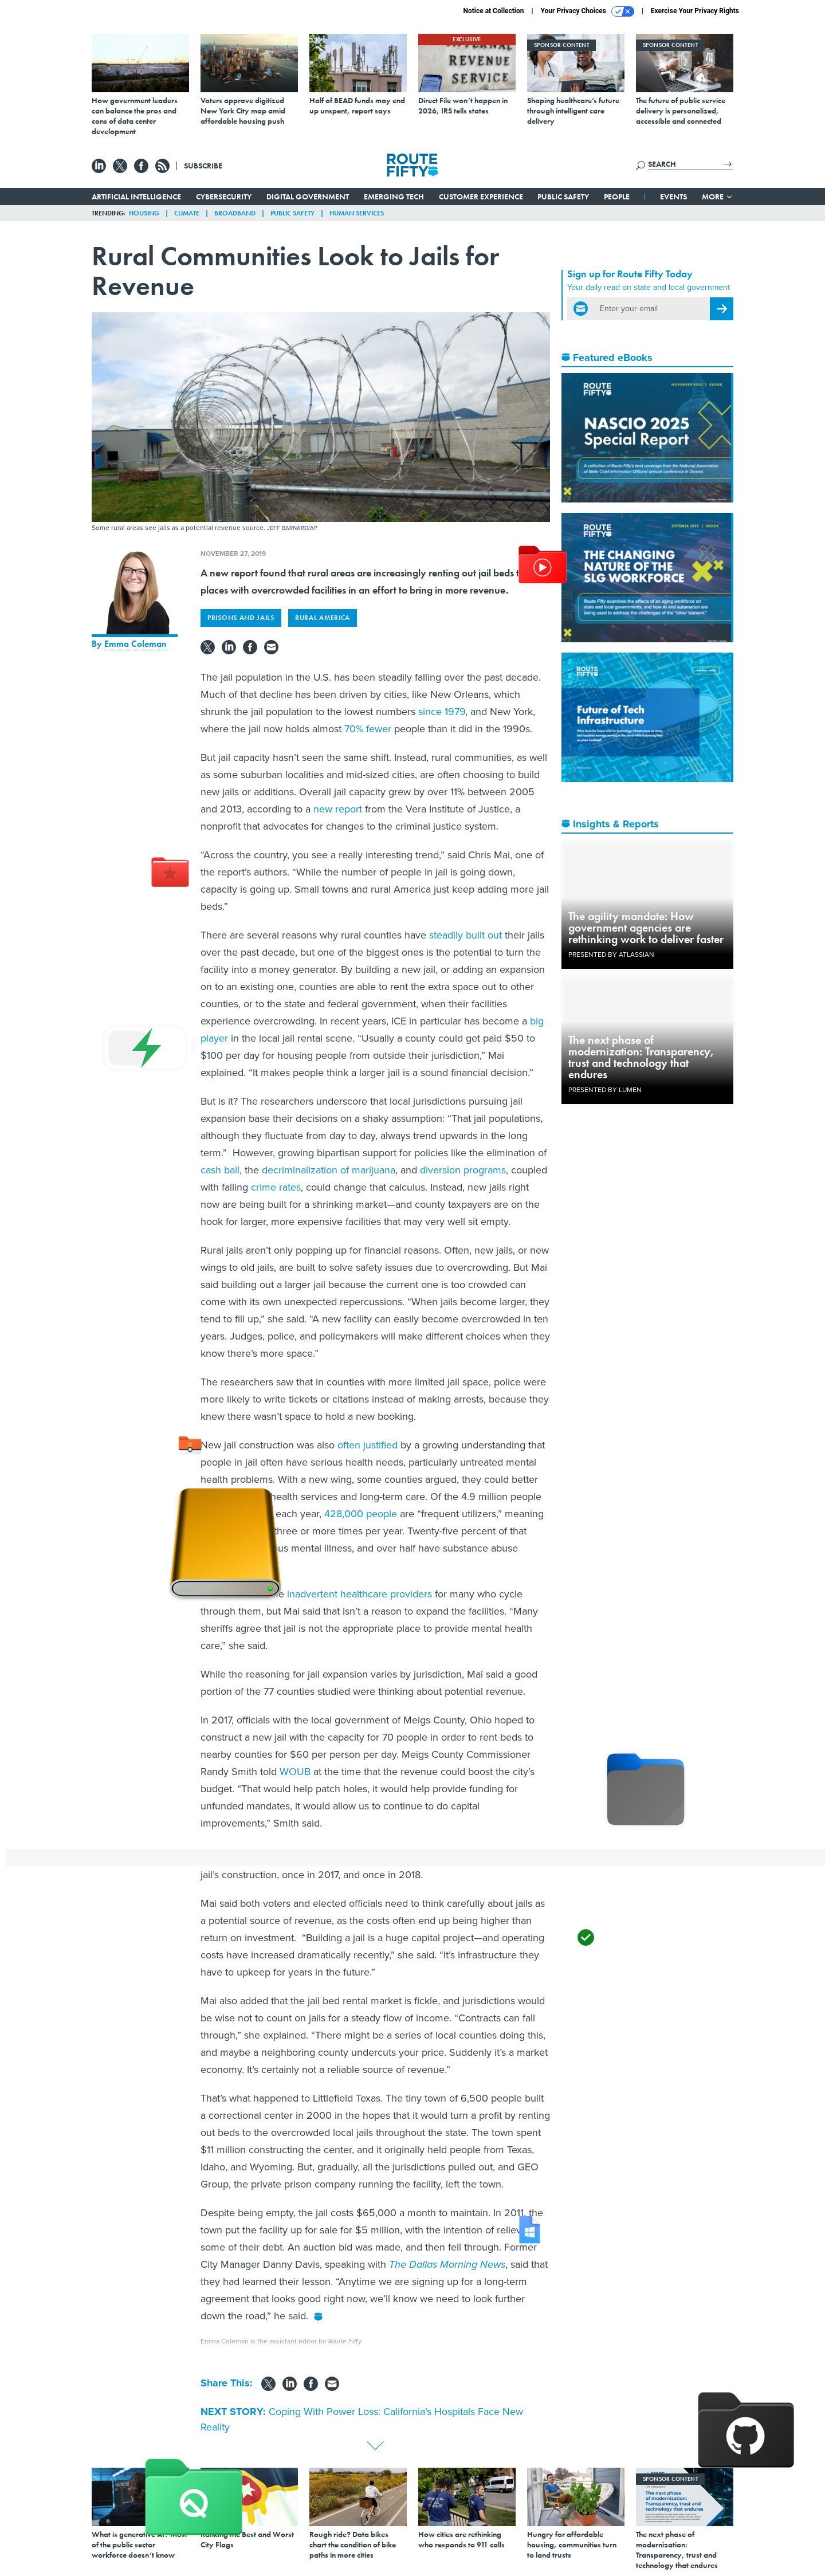 The height and width of the screenshot is (2576, 825). I want to click on access your bookmarked or favorited files, so click(170, 872).